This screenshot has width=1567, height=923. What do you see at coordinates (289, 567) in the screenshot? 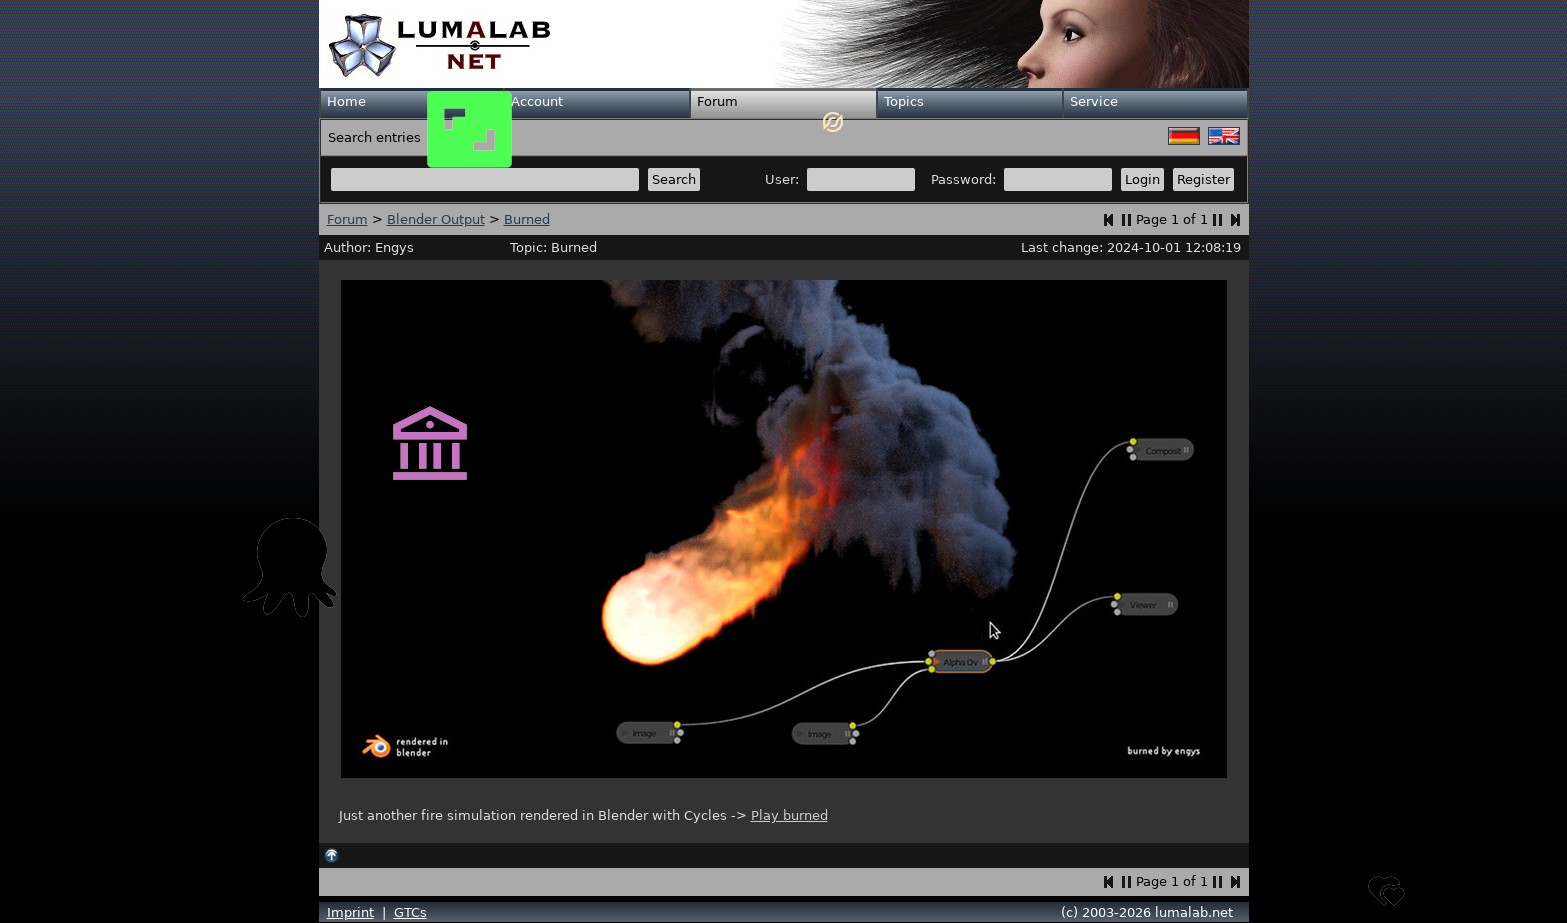
I see `Octopus Deploy logo` at bounding box center [289, 567].